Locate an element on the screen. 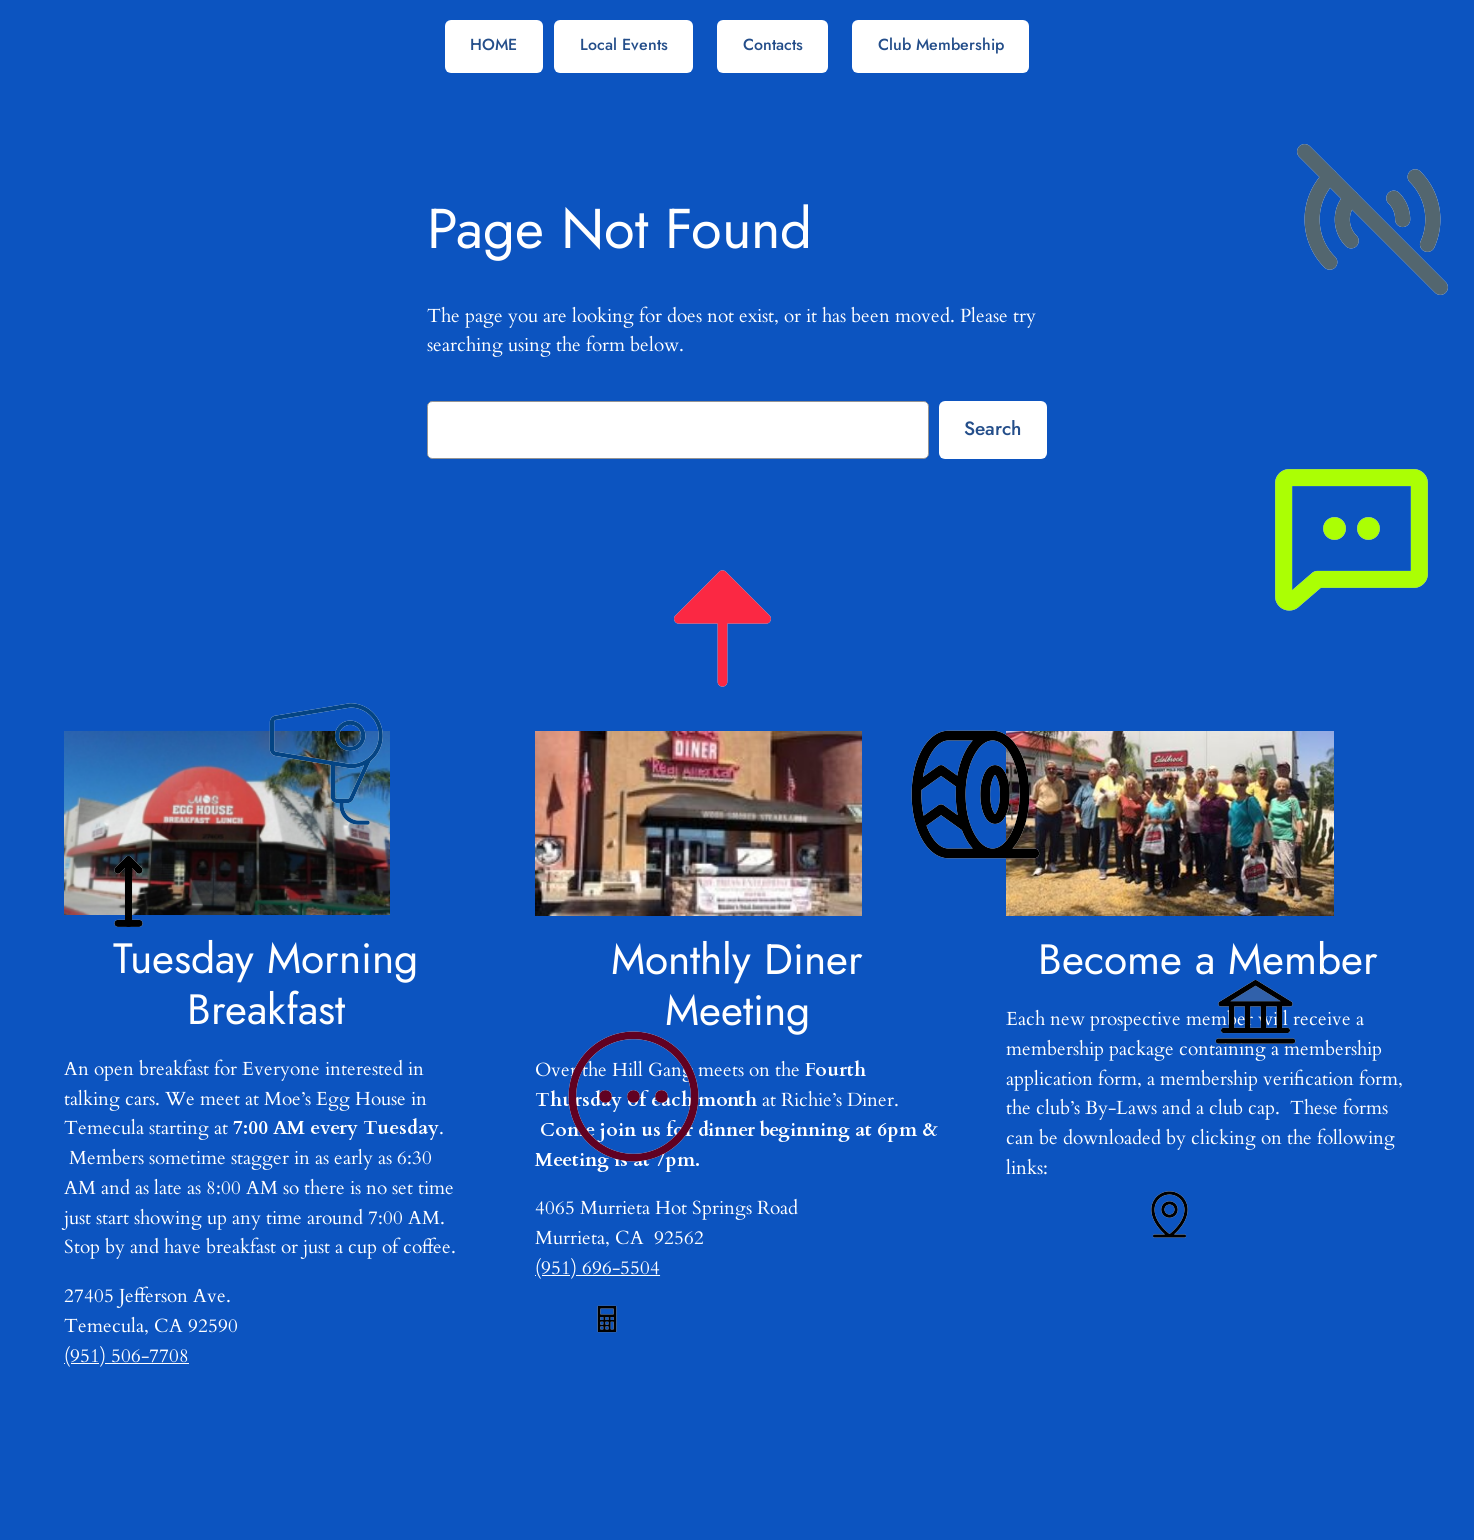  access hair styling or beauty tools is located at coordinates (328, 757).